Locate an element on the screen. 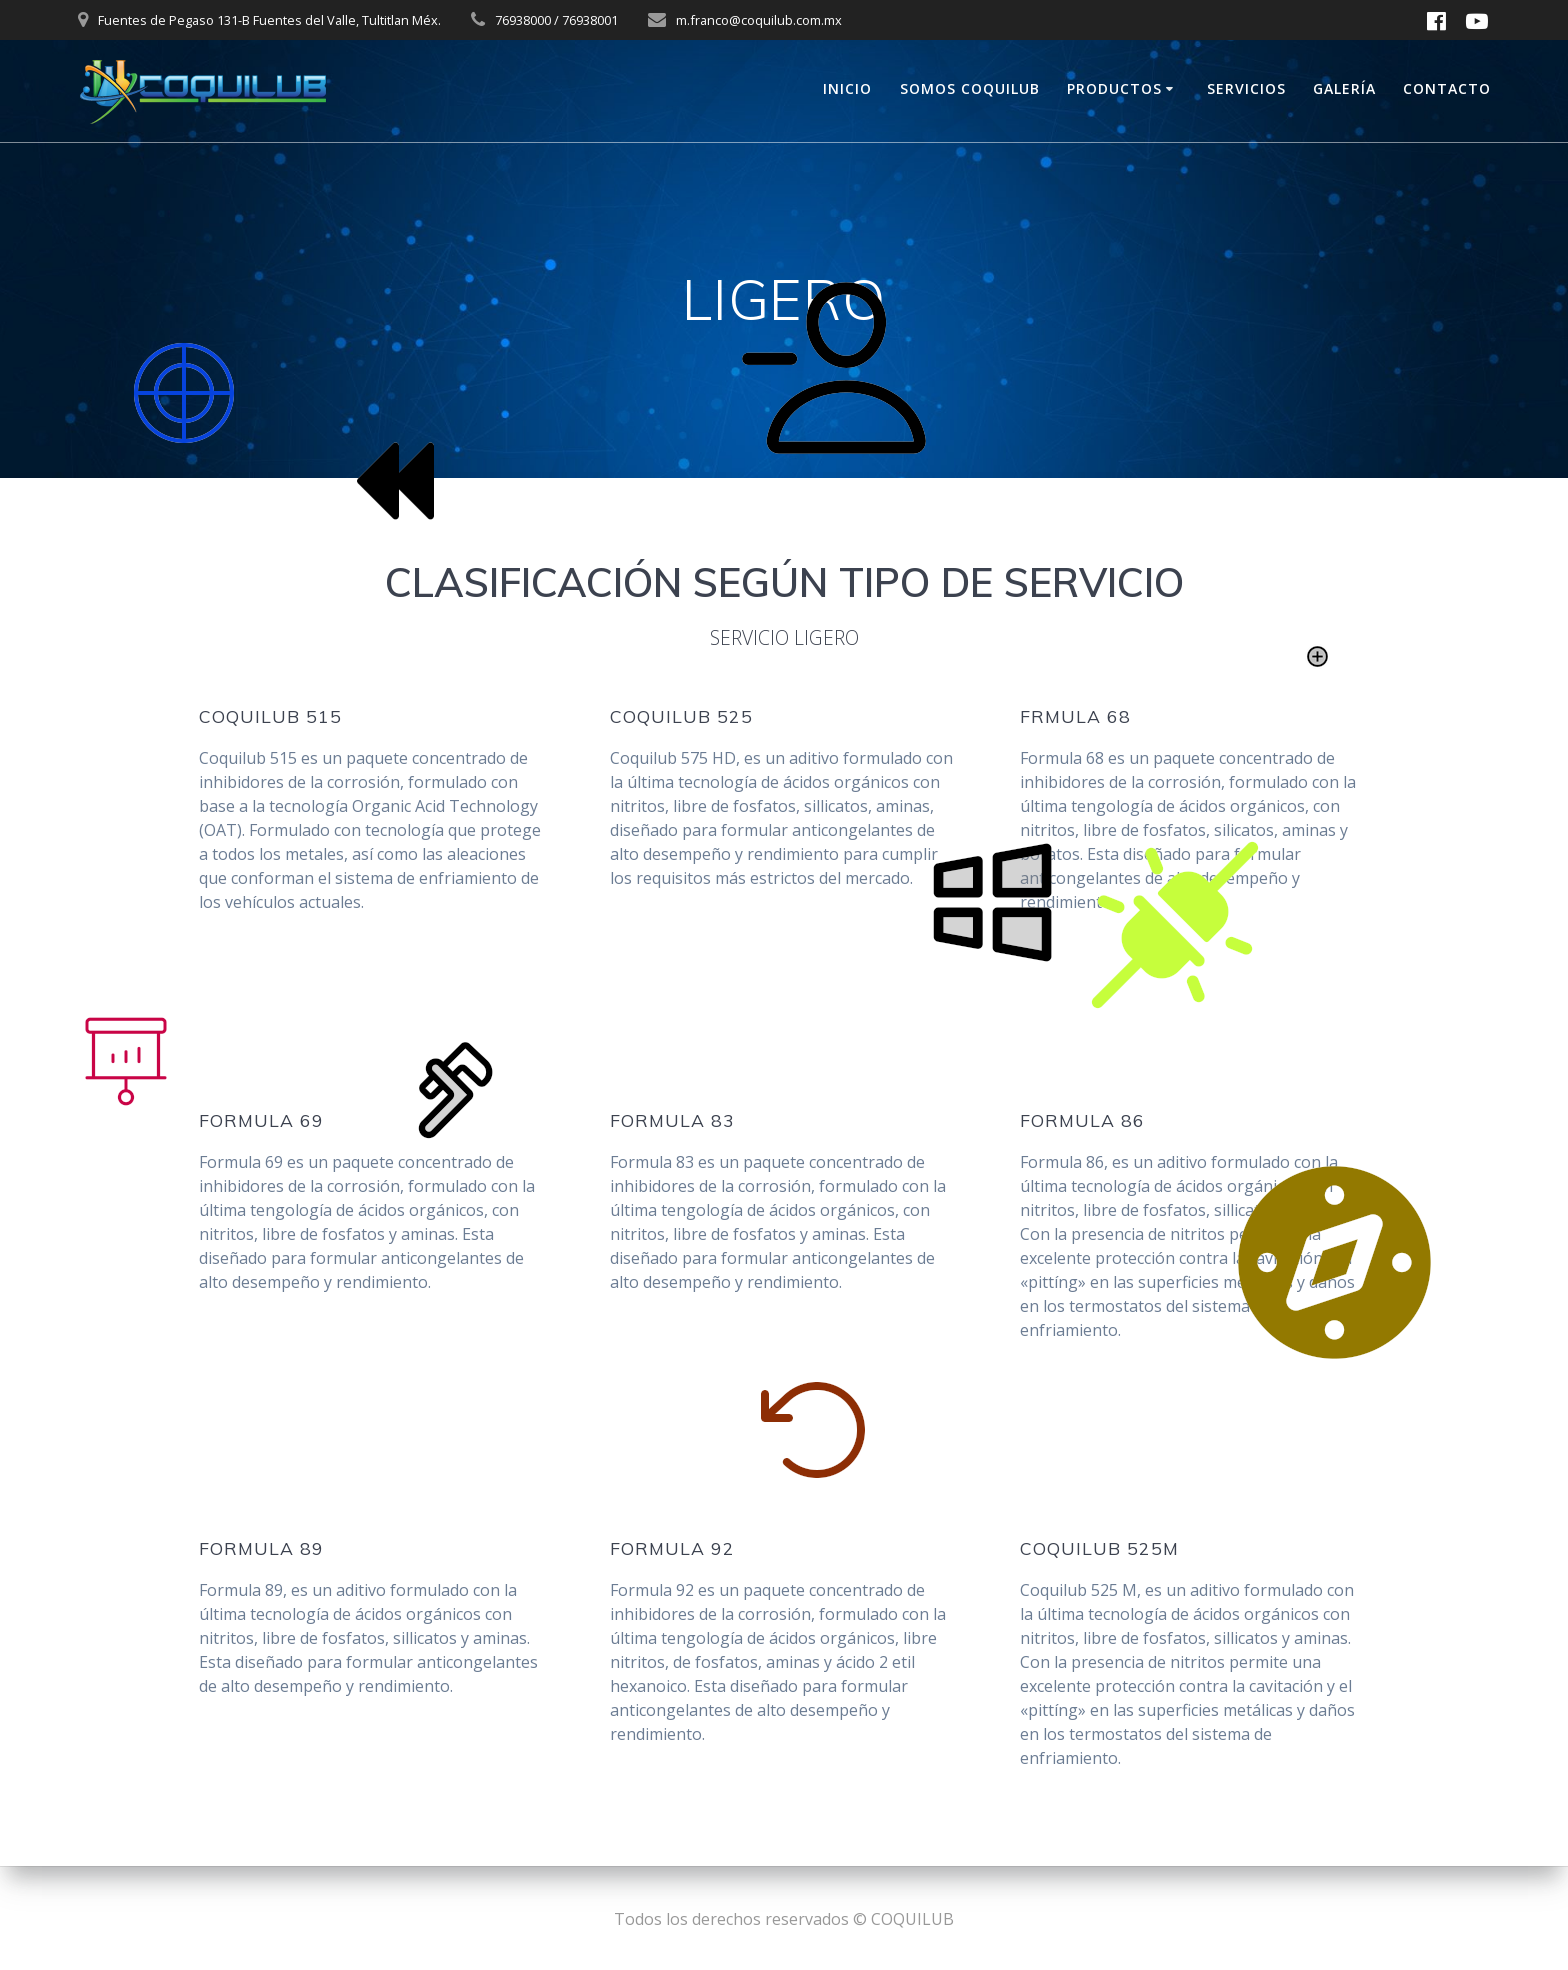 This screenshot has height=1970, width=1568. view polar chart or radar graph data is located at coordinates (184, 393).